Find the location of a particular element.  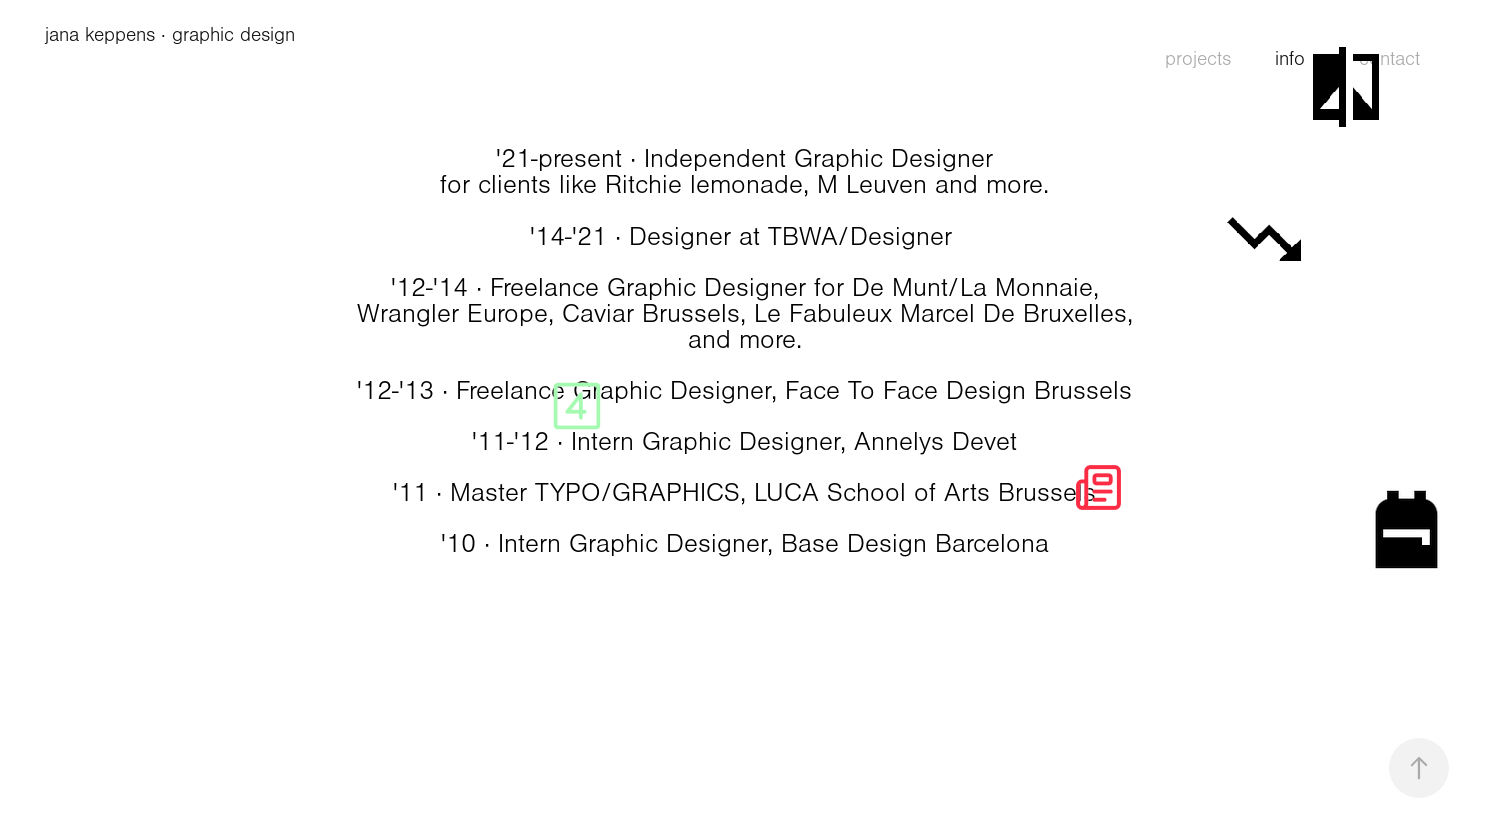

access your backpack or stored items is located at coordinates (1406, 529).